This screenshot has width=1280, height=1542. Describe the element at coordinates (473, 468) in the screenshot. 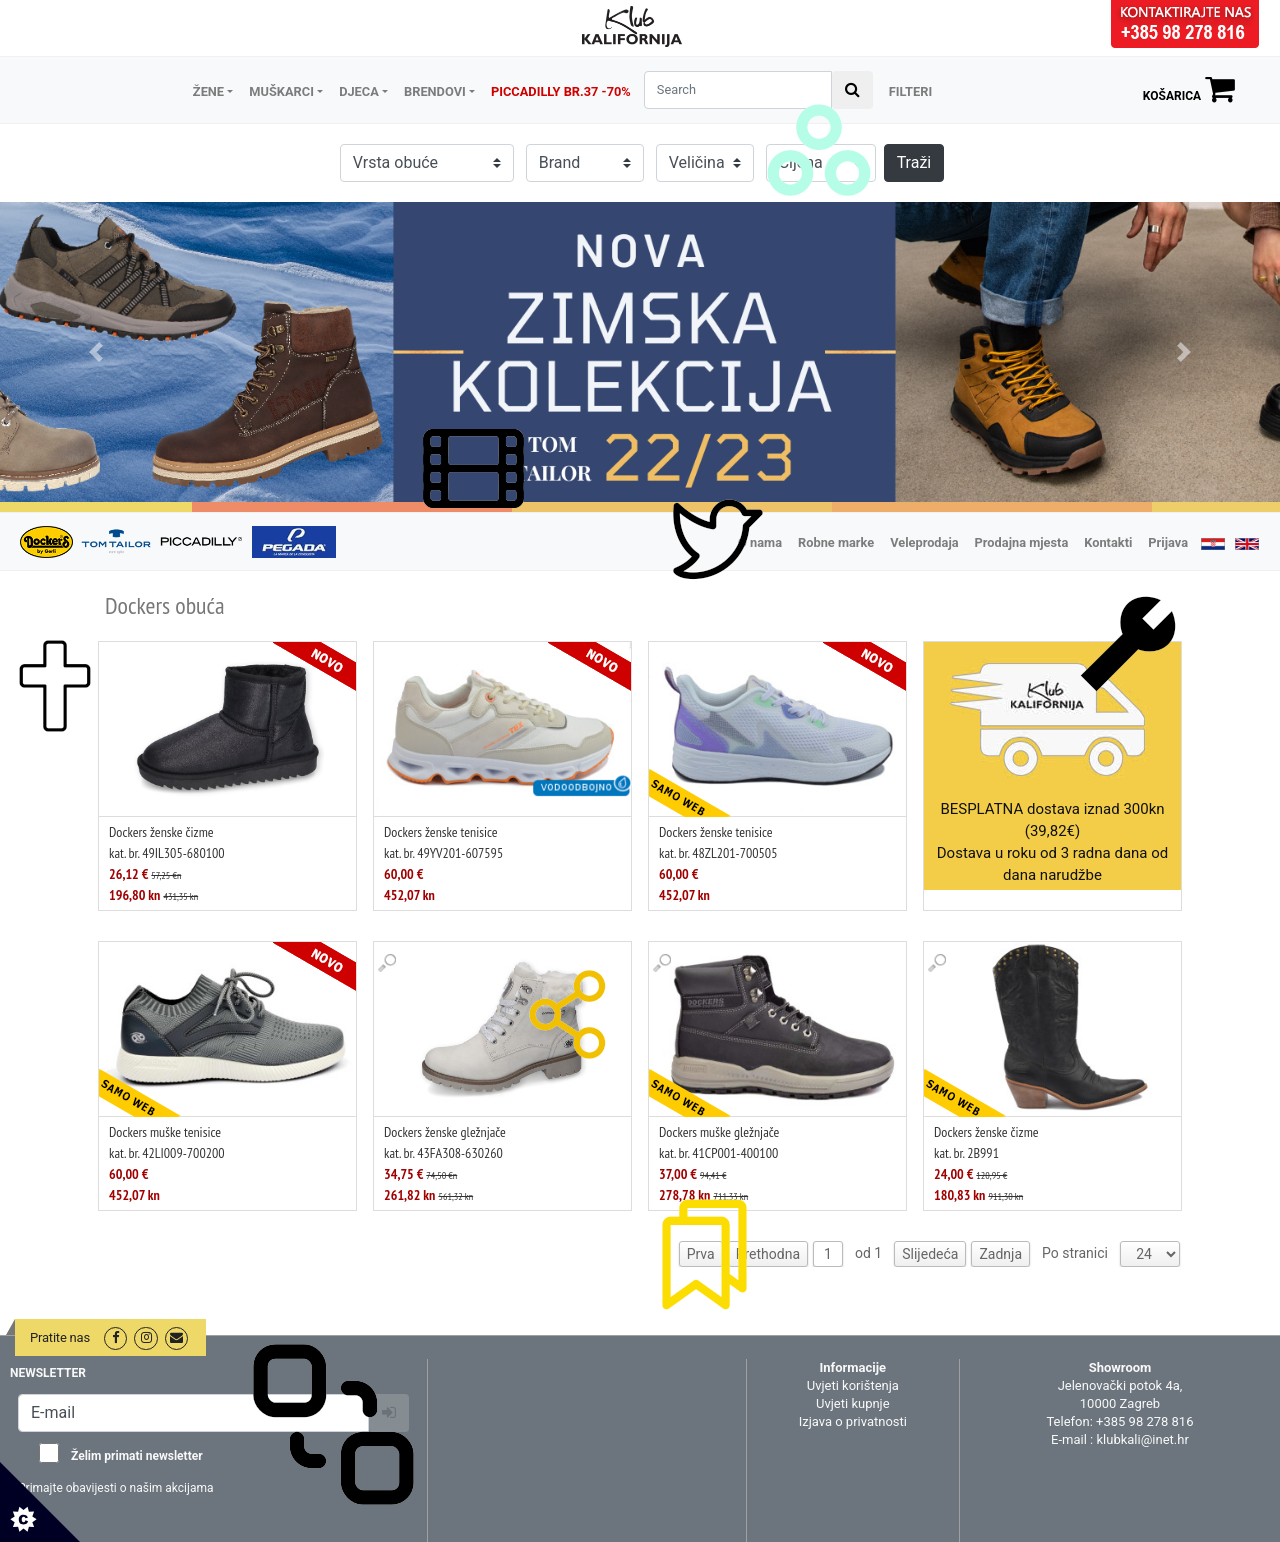

I see `access video or film content` at that location.